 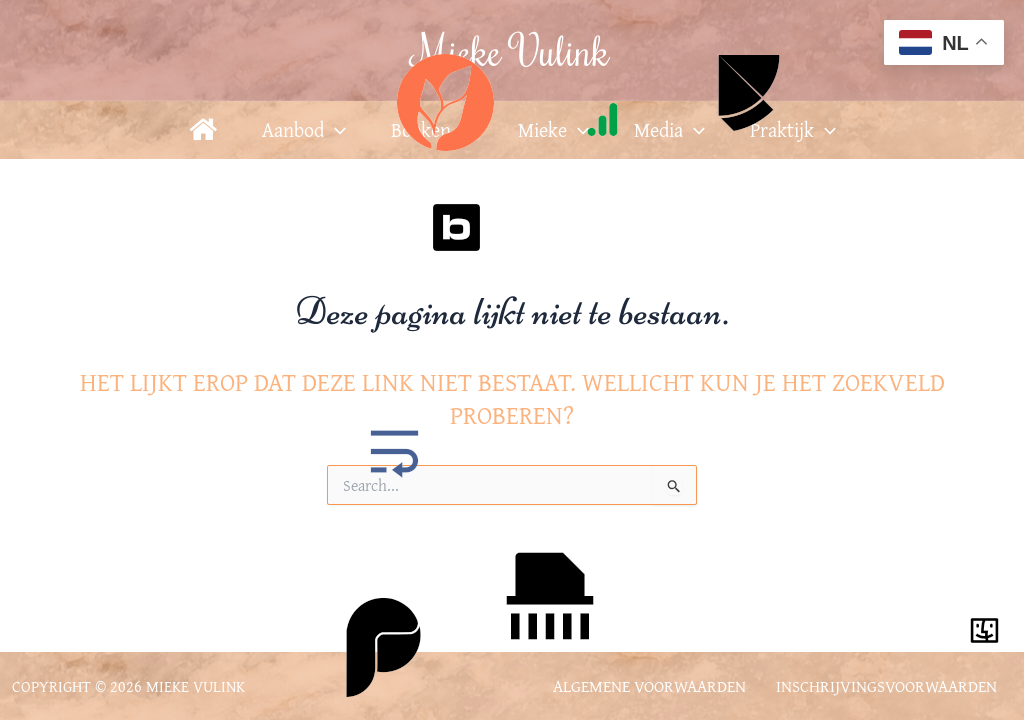 What do you see at coordinates (550, 596) in the screenshot?
I see `permanently delete or shred a document` at bounding box center [550, 596].